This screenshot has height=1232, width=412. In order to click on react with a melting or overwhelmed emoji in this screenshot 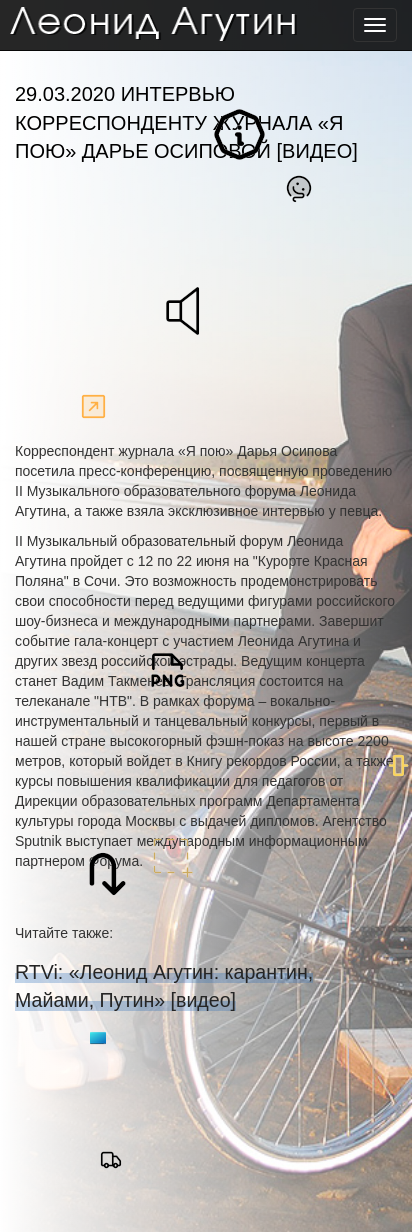, I will do `click(299, 188)`.